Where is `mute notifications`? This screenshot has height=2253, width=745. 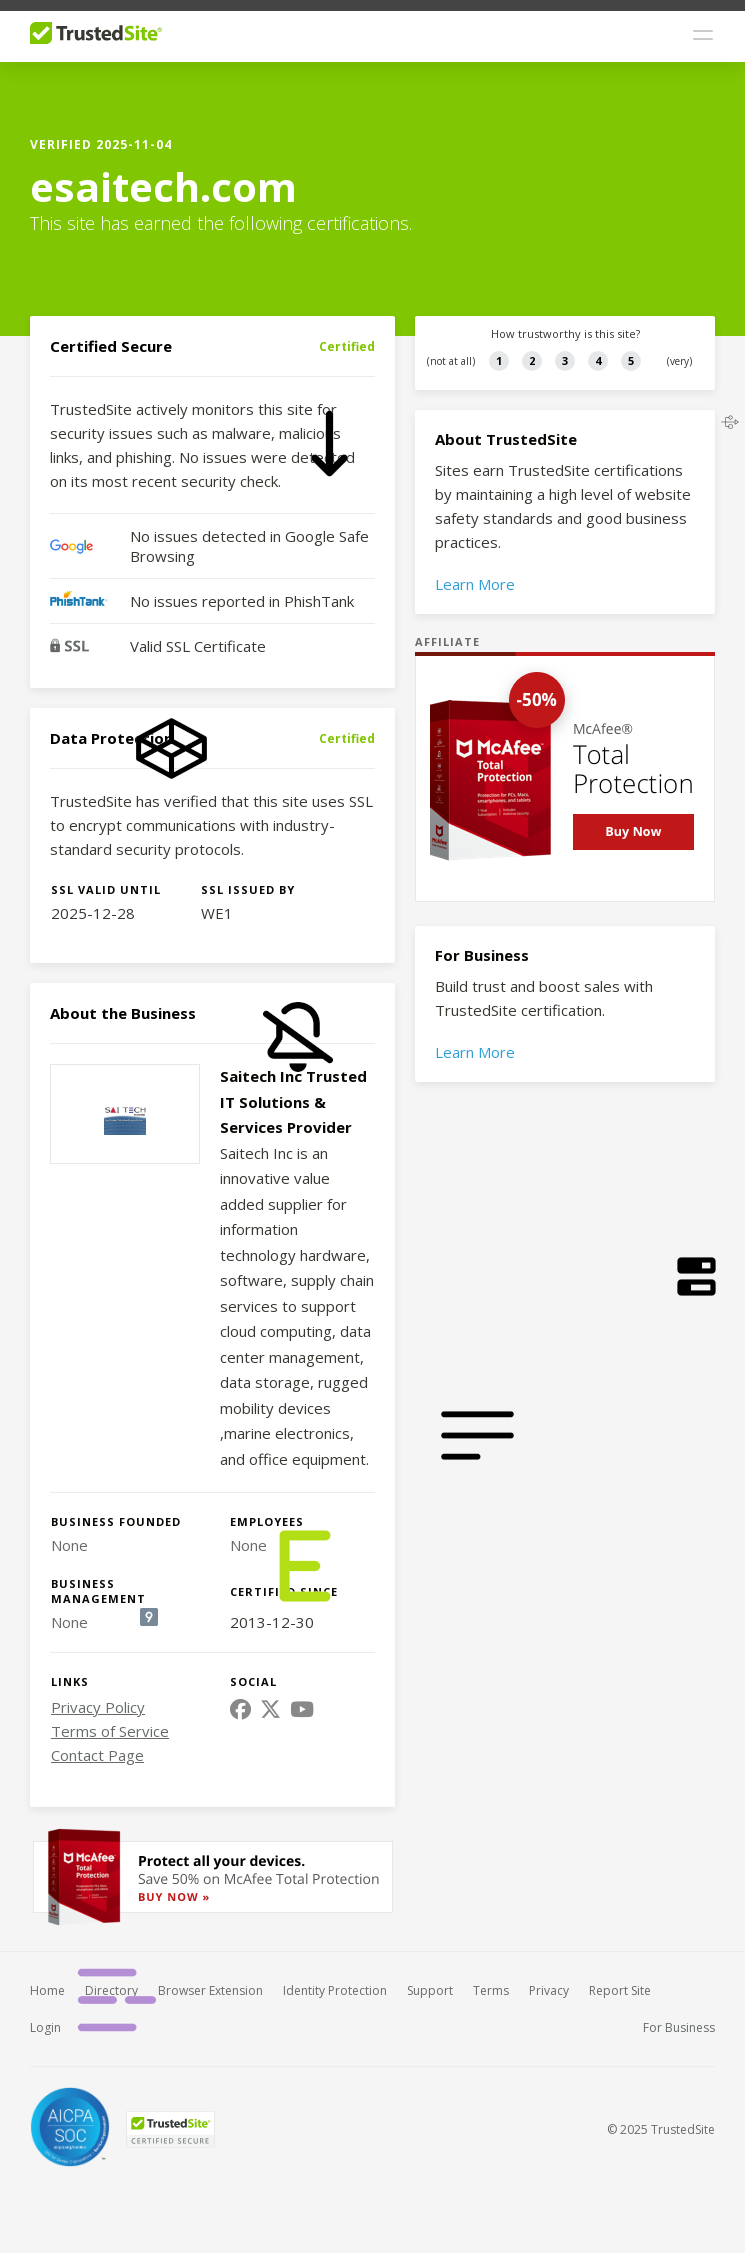 mute notifications is located at coordinates (298, 1037).